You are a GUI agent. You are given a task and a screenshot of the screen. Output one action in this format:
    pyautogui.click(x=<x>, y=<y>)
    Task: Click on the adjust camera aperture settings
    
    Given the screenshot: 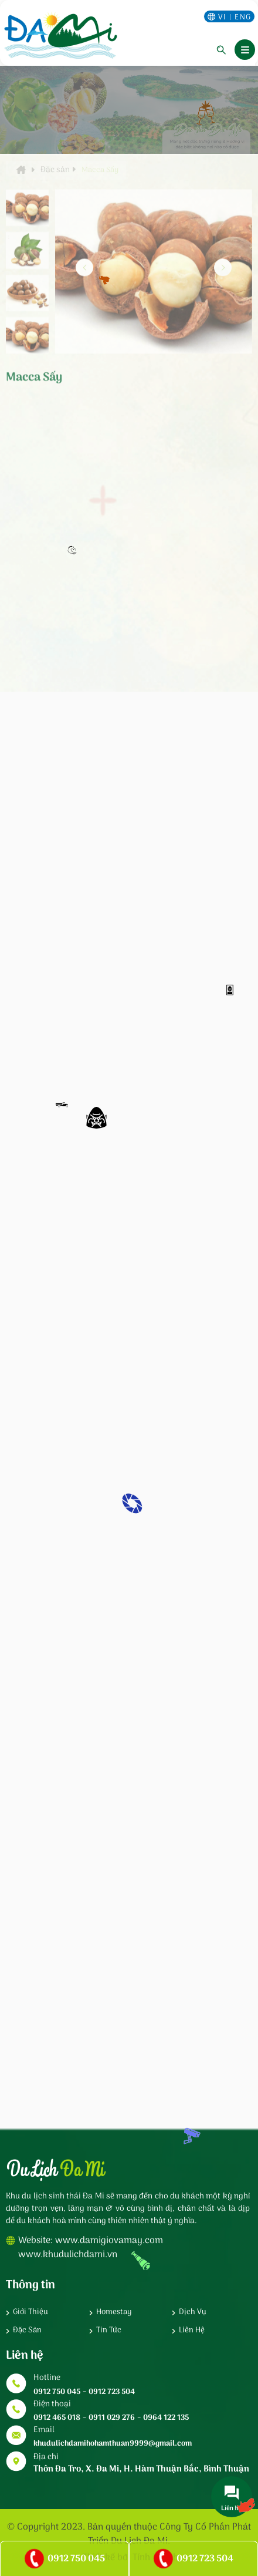 What is the action you would take?
    pyautogui.click(x=132, y=1503)
    